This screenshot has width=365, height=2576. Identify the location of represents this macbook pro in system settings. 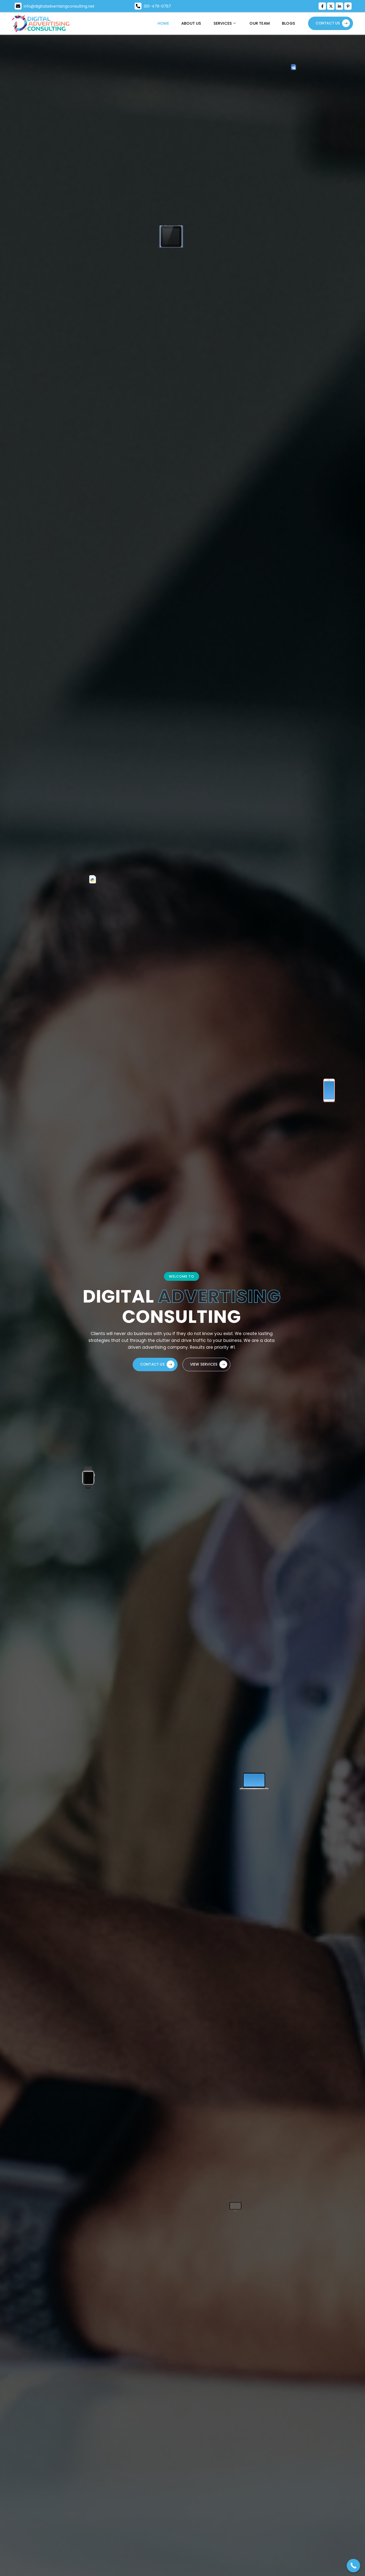
(254, 1779).